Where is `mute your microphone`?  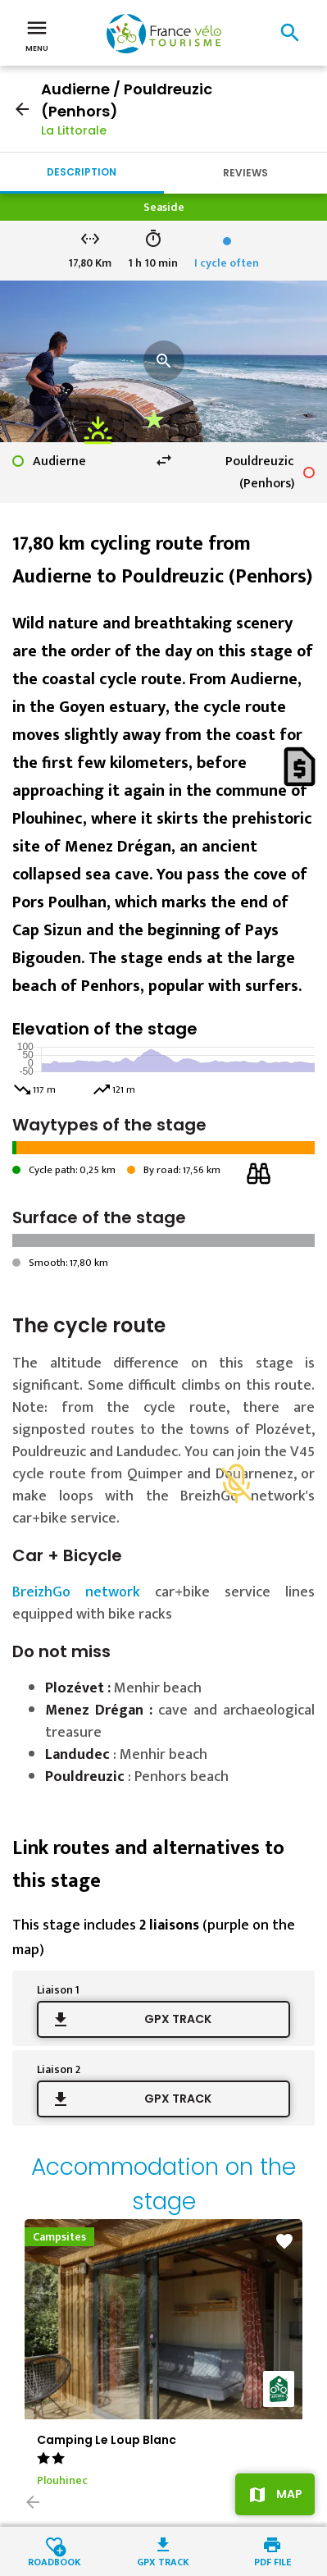 mute your microphone is located at coordinates (236, 1482).